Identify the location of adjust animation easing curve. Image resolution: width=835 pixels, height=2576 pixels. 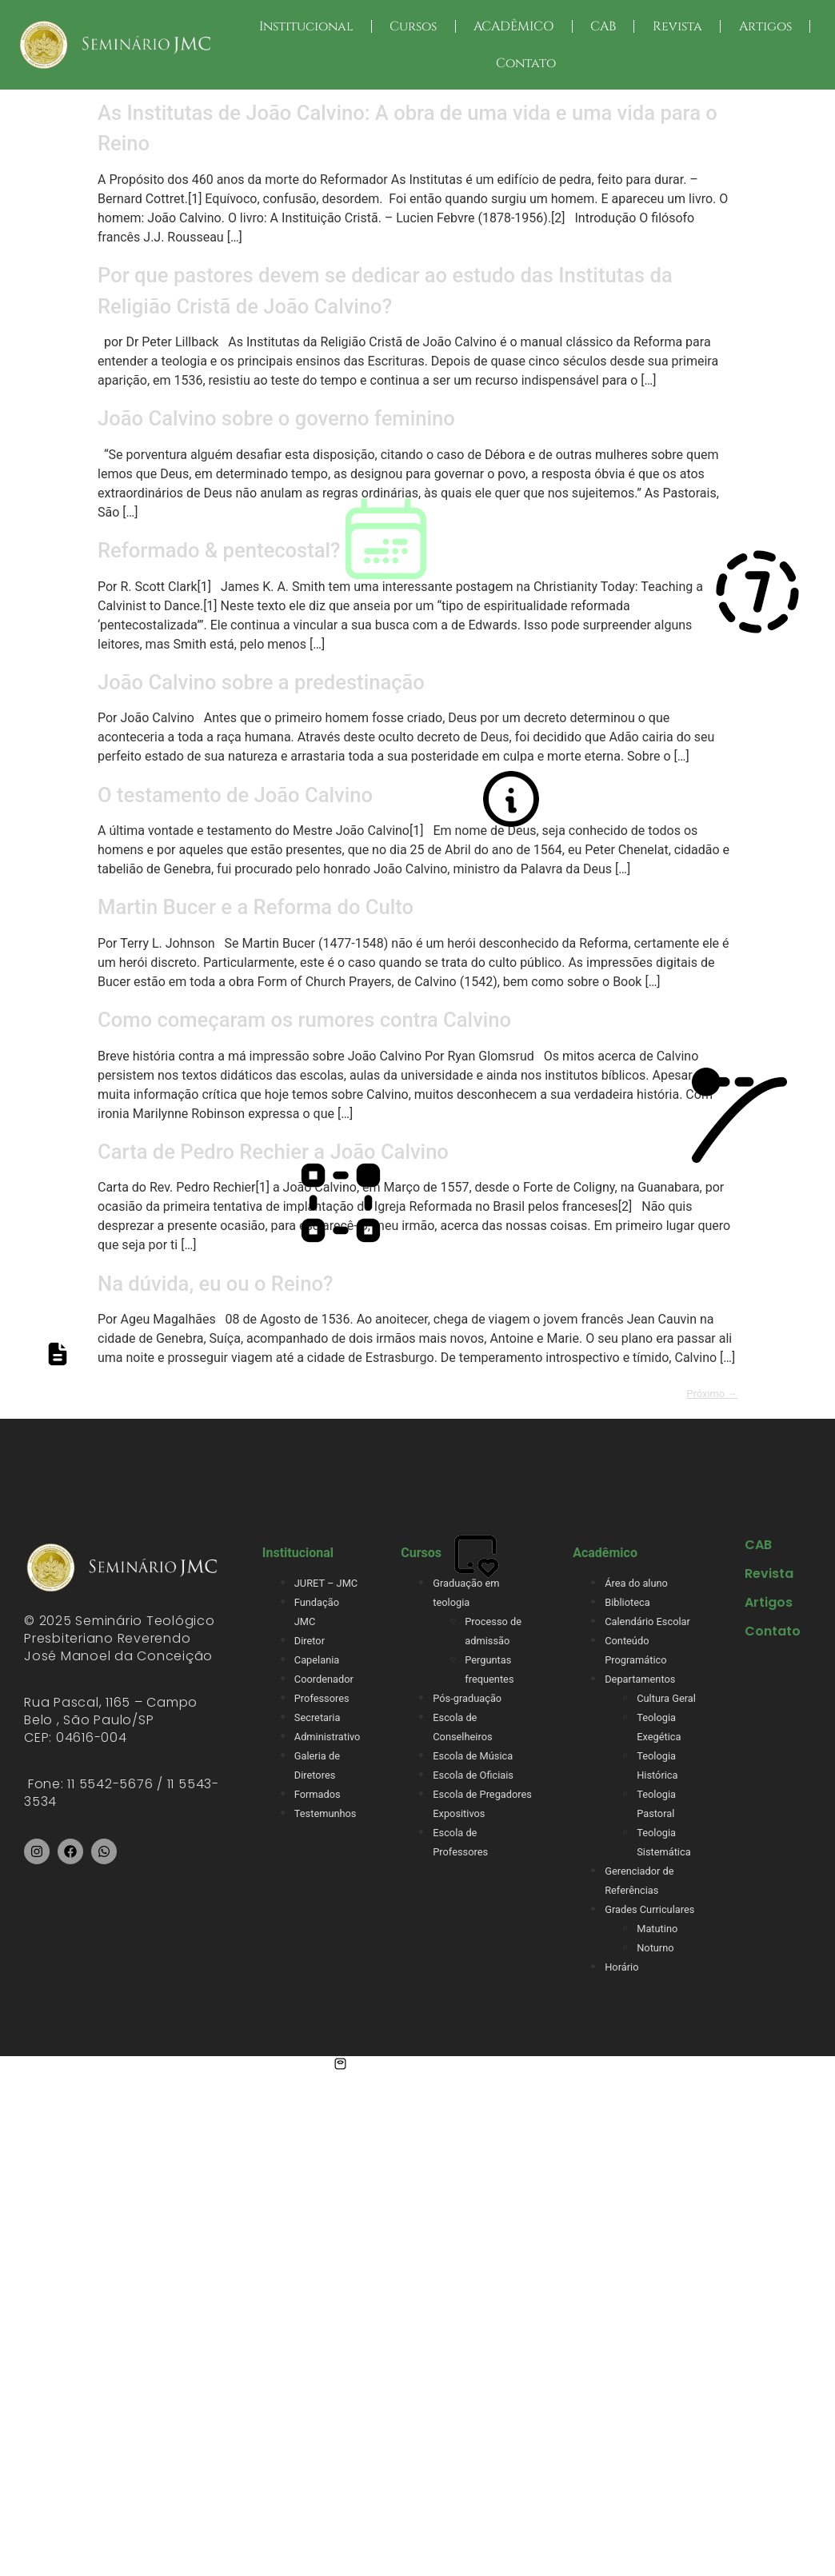
(739, 1115).